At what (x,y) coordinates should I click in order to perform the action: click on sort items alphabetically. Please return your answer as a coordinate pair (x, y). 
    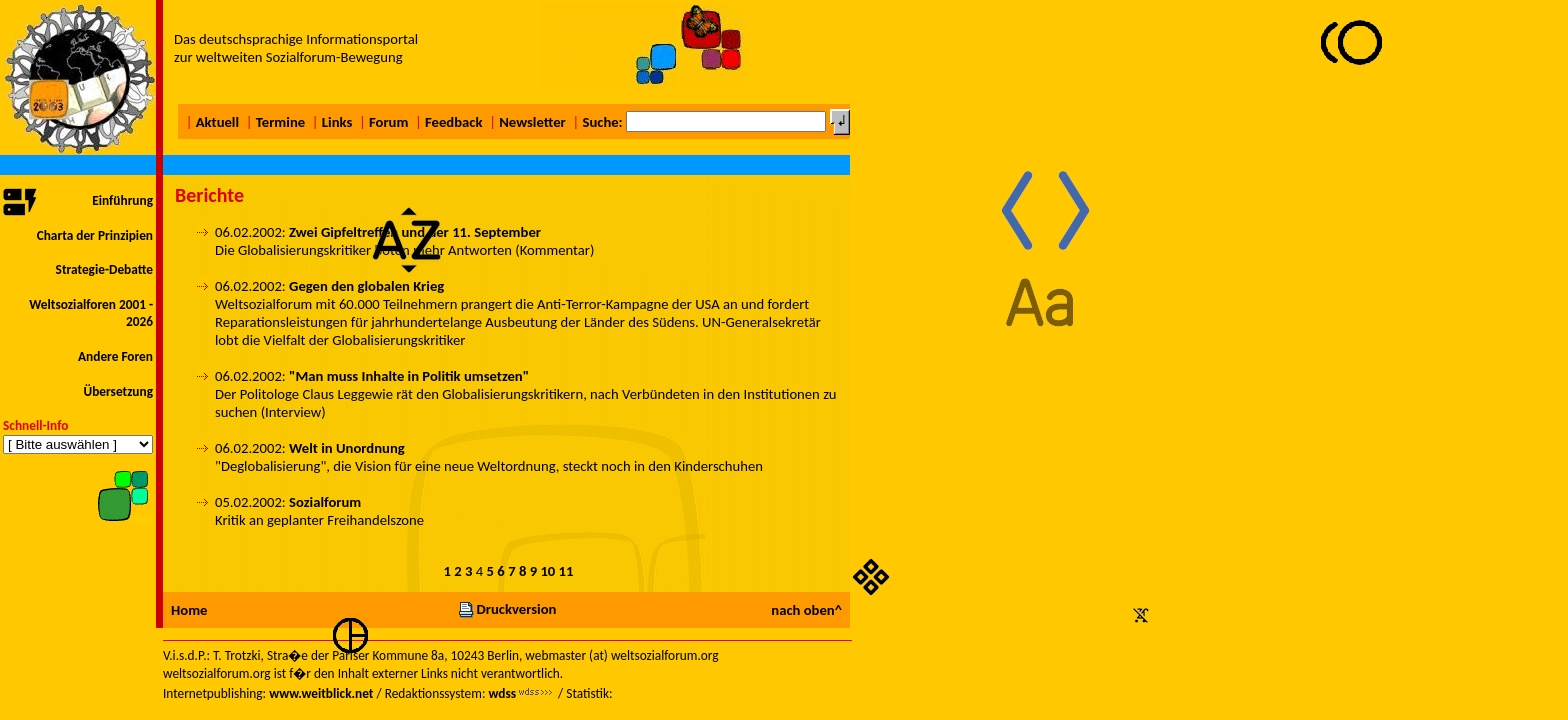
    Looking at the image, I should click on (407, 240).